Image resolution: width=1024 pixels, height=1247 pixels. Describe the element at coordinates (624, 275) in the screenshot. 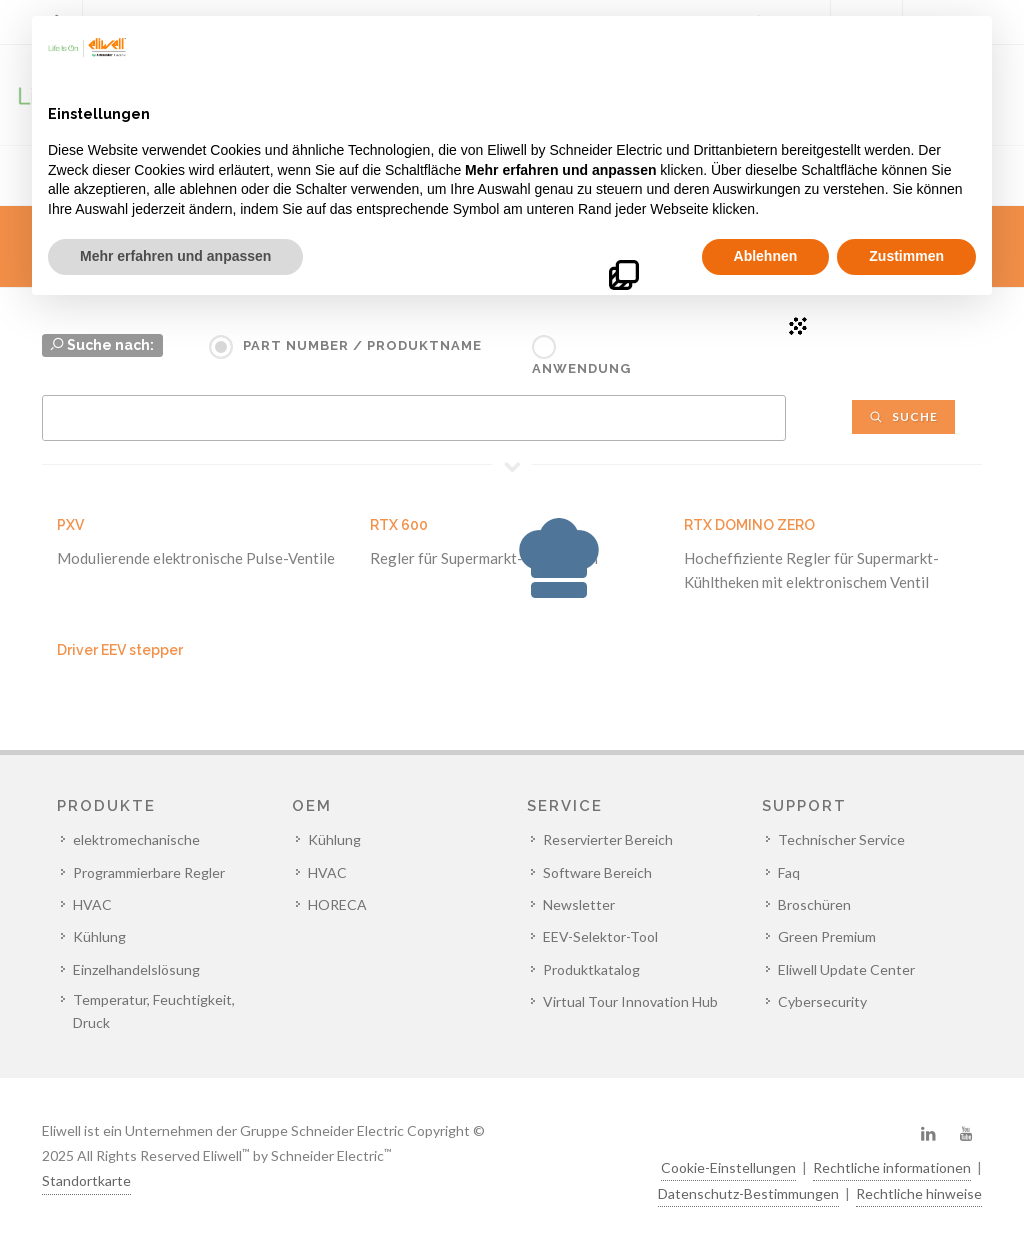

I see `select the bottom layer in a stack` at that location.